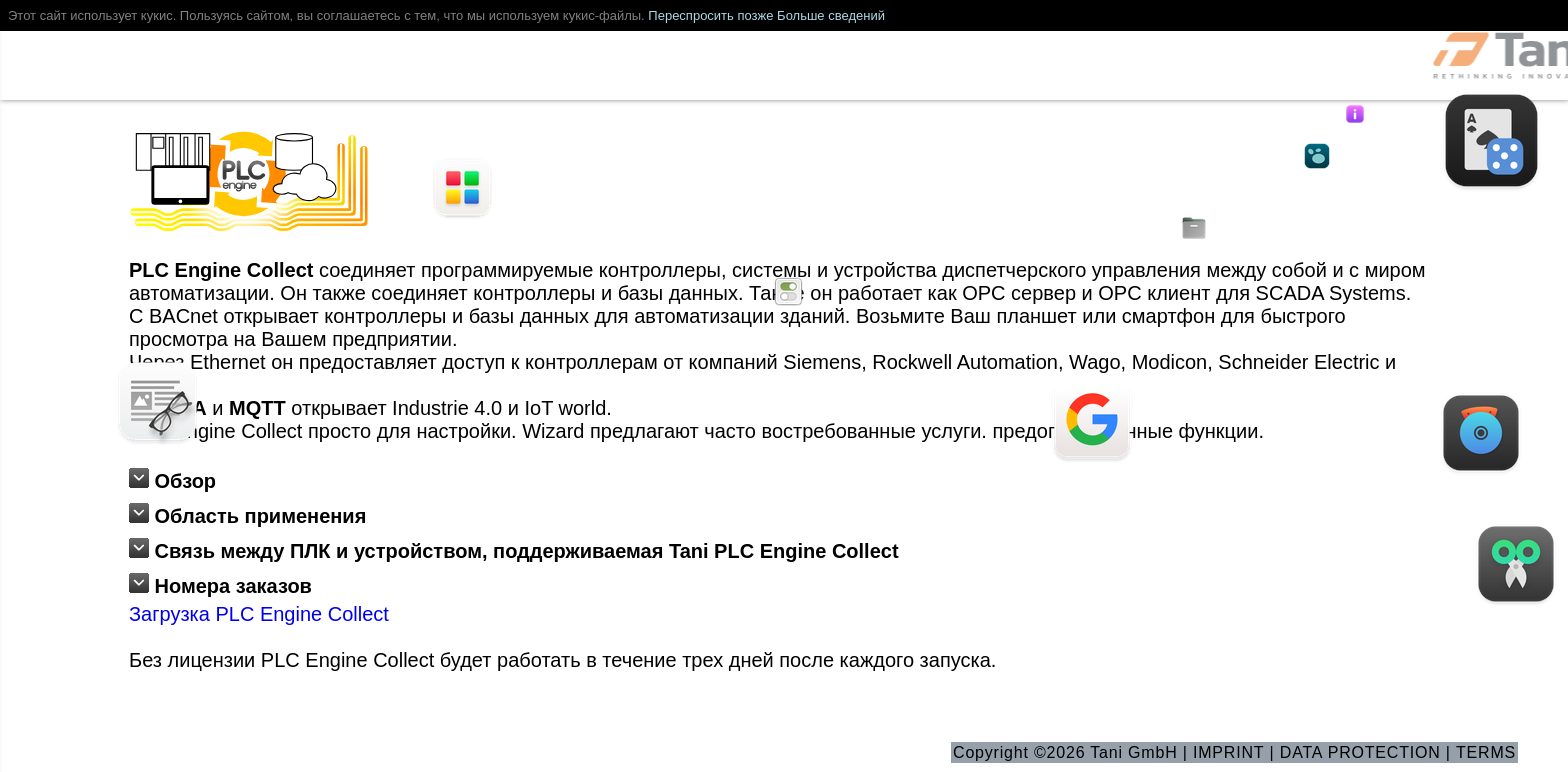 The height and width of the screenshot is (772, 1568). What do you see at coordinates (1092, 420) in the screenshot?
I see `open the Google app` at bounding box center [1092, 420].